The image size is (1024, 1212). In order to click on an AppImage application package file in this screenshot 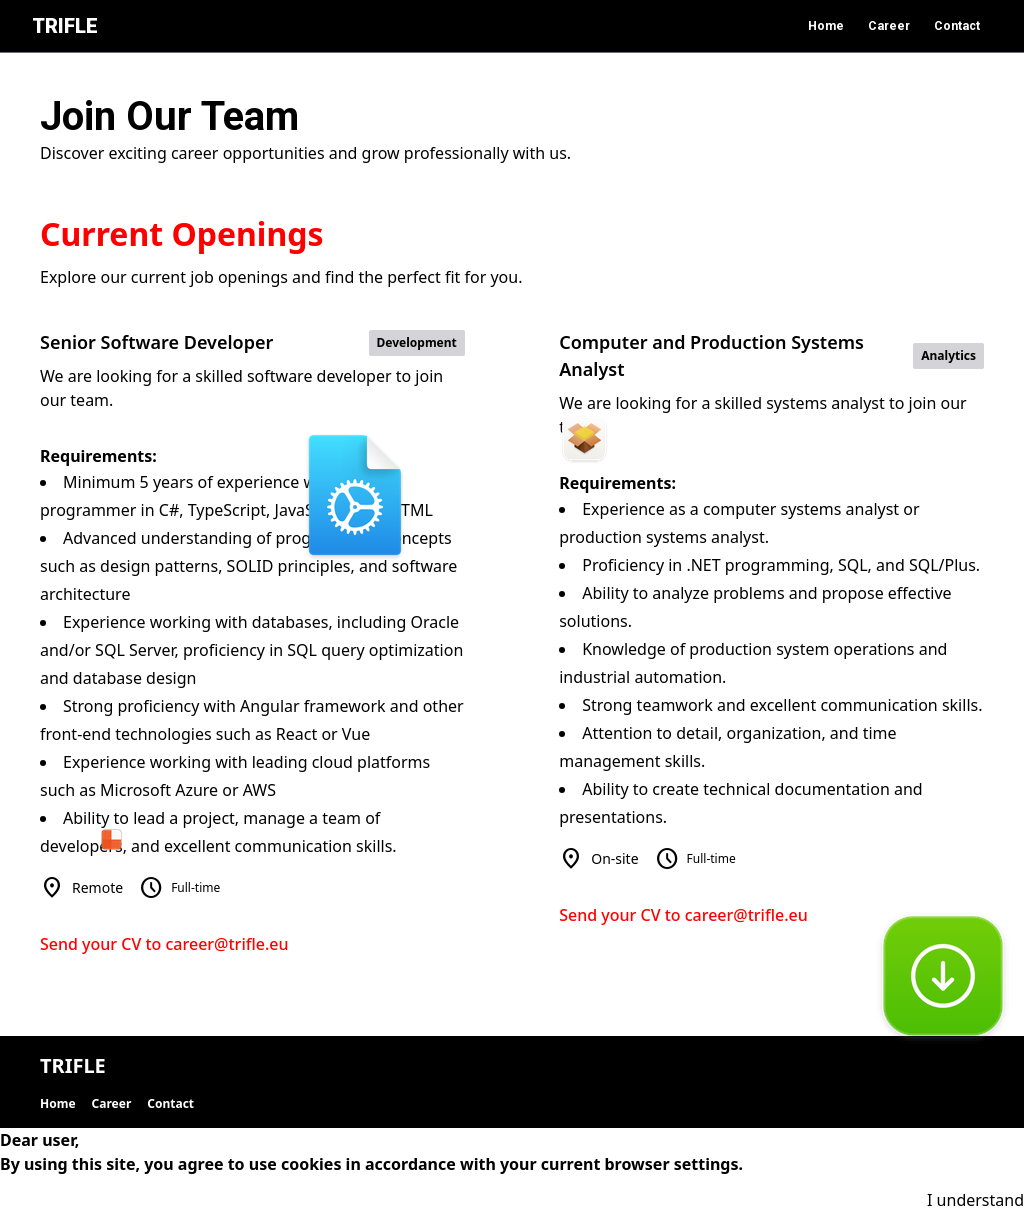, I will do `click(355, 495)`.